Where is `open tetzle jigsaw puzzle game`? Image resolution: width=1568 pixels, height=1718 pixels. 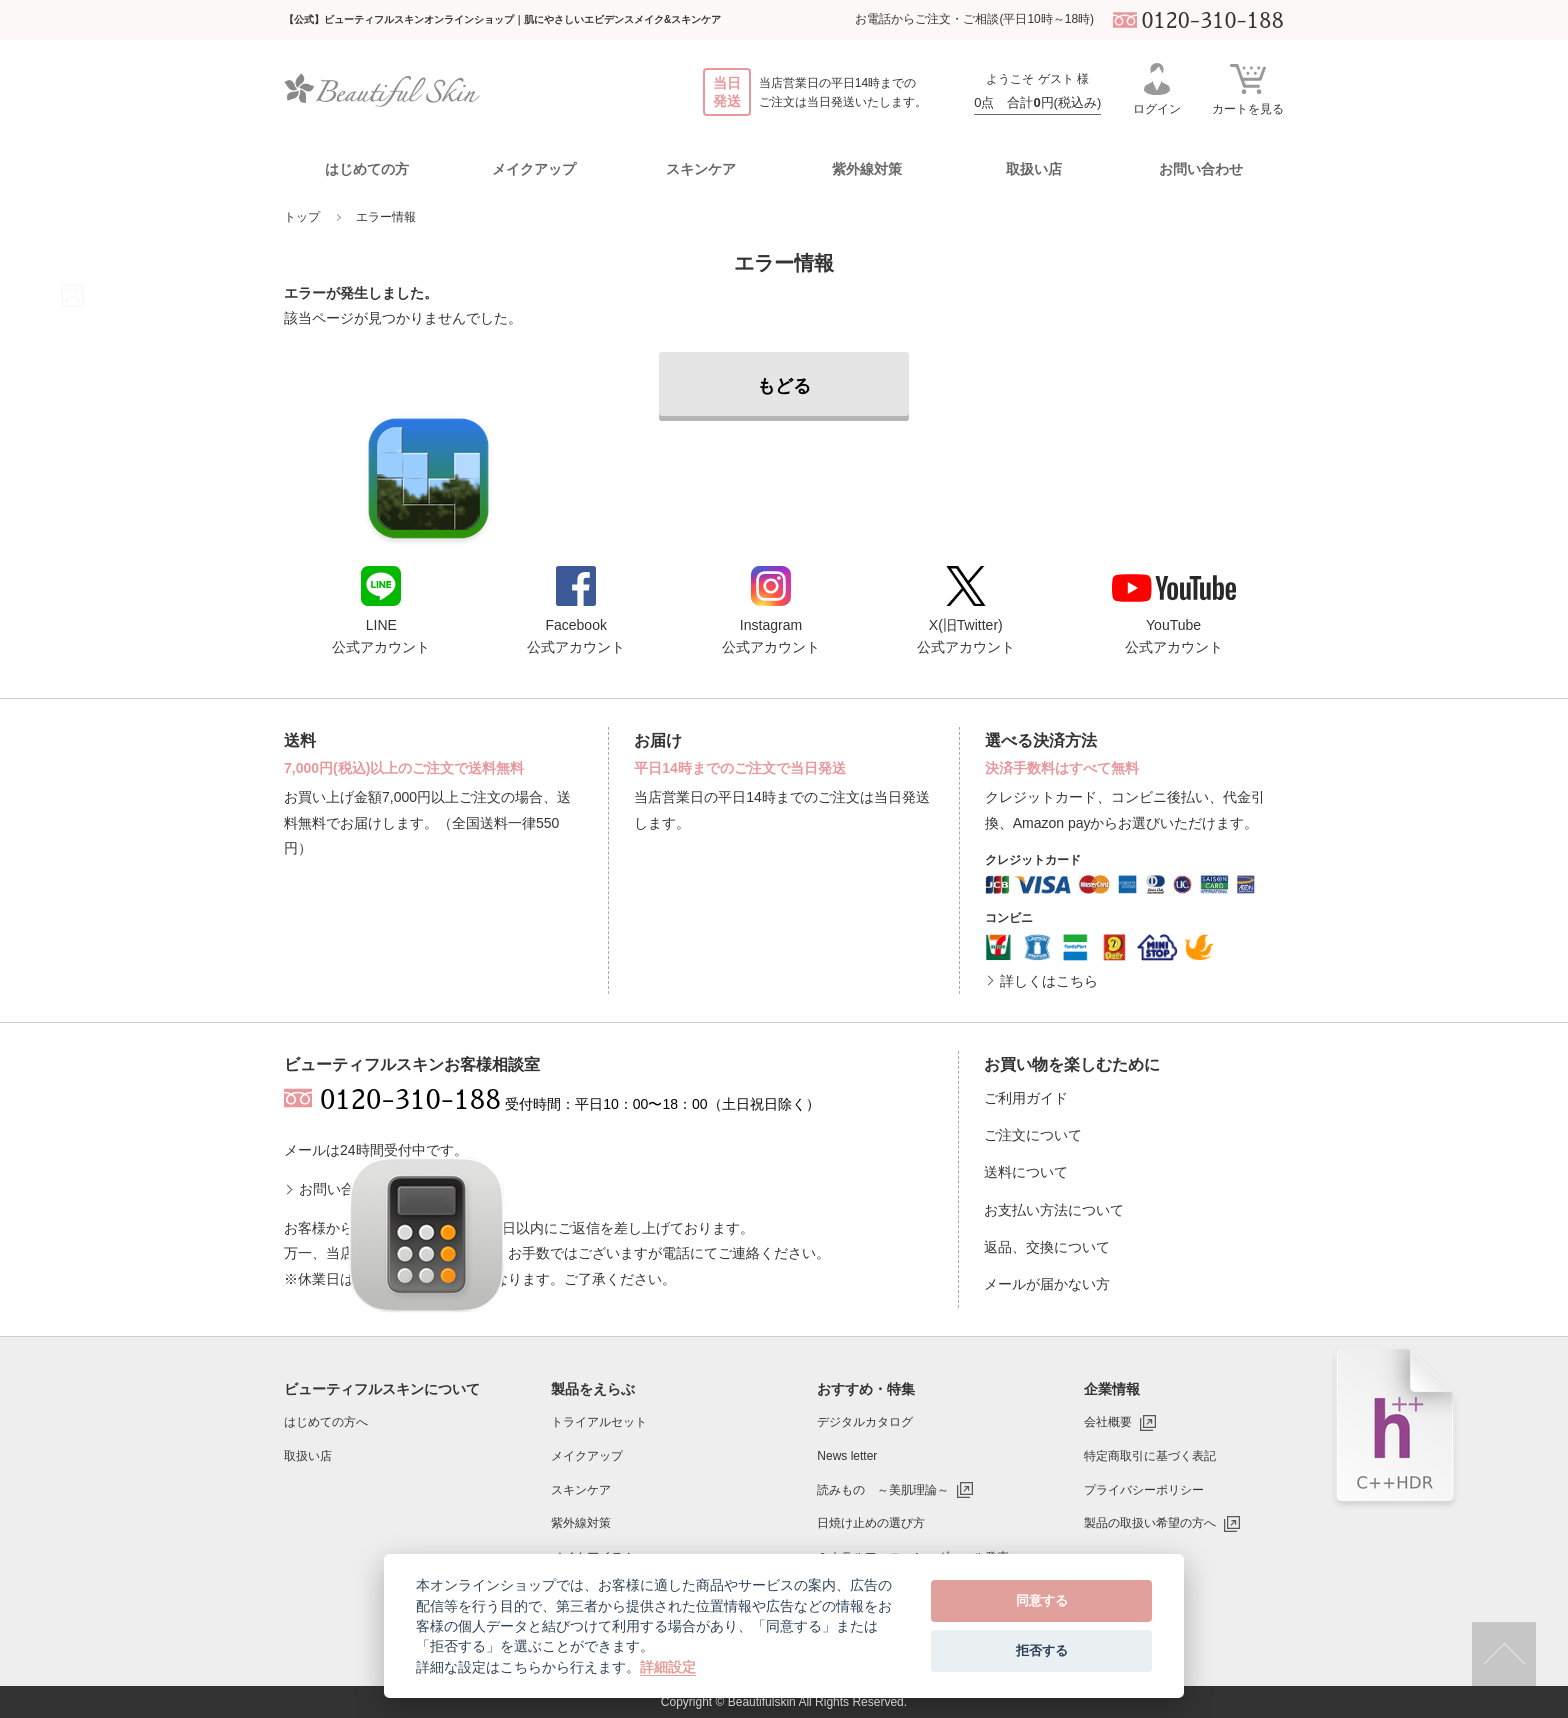
open tetzle jigsaw puzzle game is located at coordinates (428, 478).